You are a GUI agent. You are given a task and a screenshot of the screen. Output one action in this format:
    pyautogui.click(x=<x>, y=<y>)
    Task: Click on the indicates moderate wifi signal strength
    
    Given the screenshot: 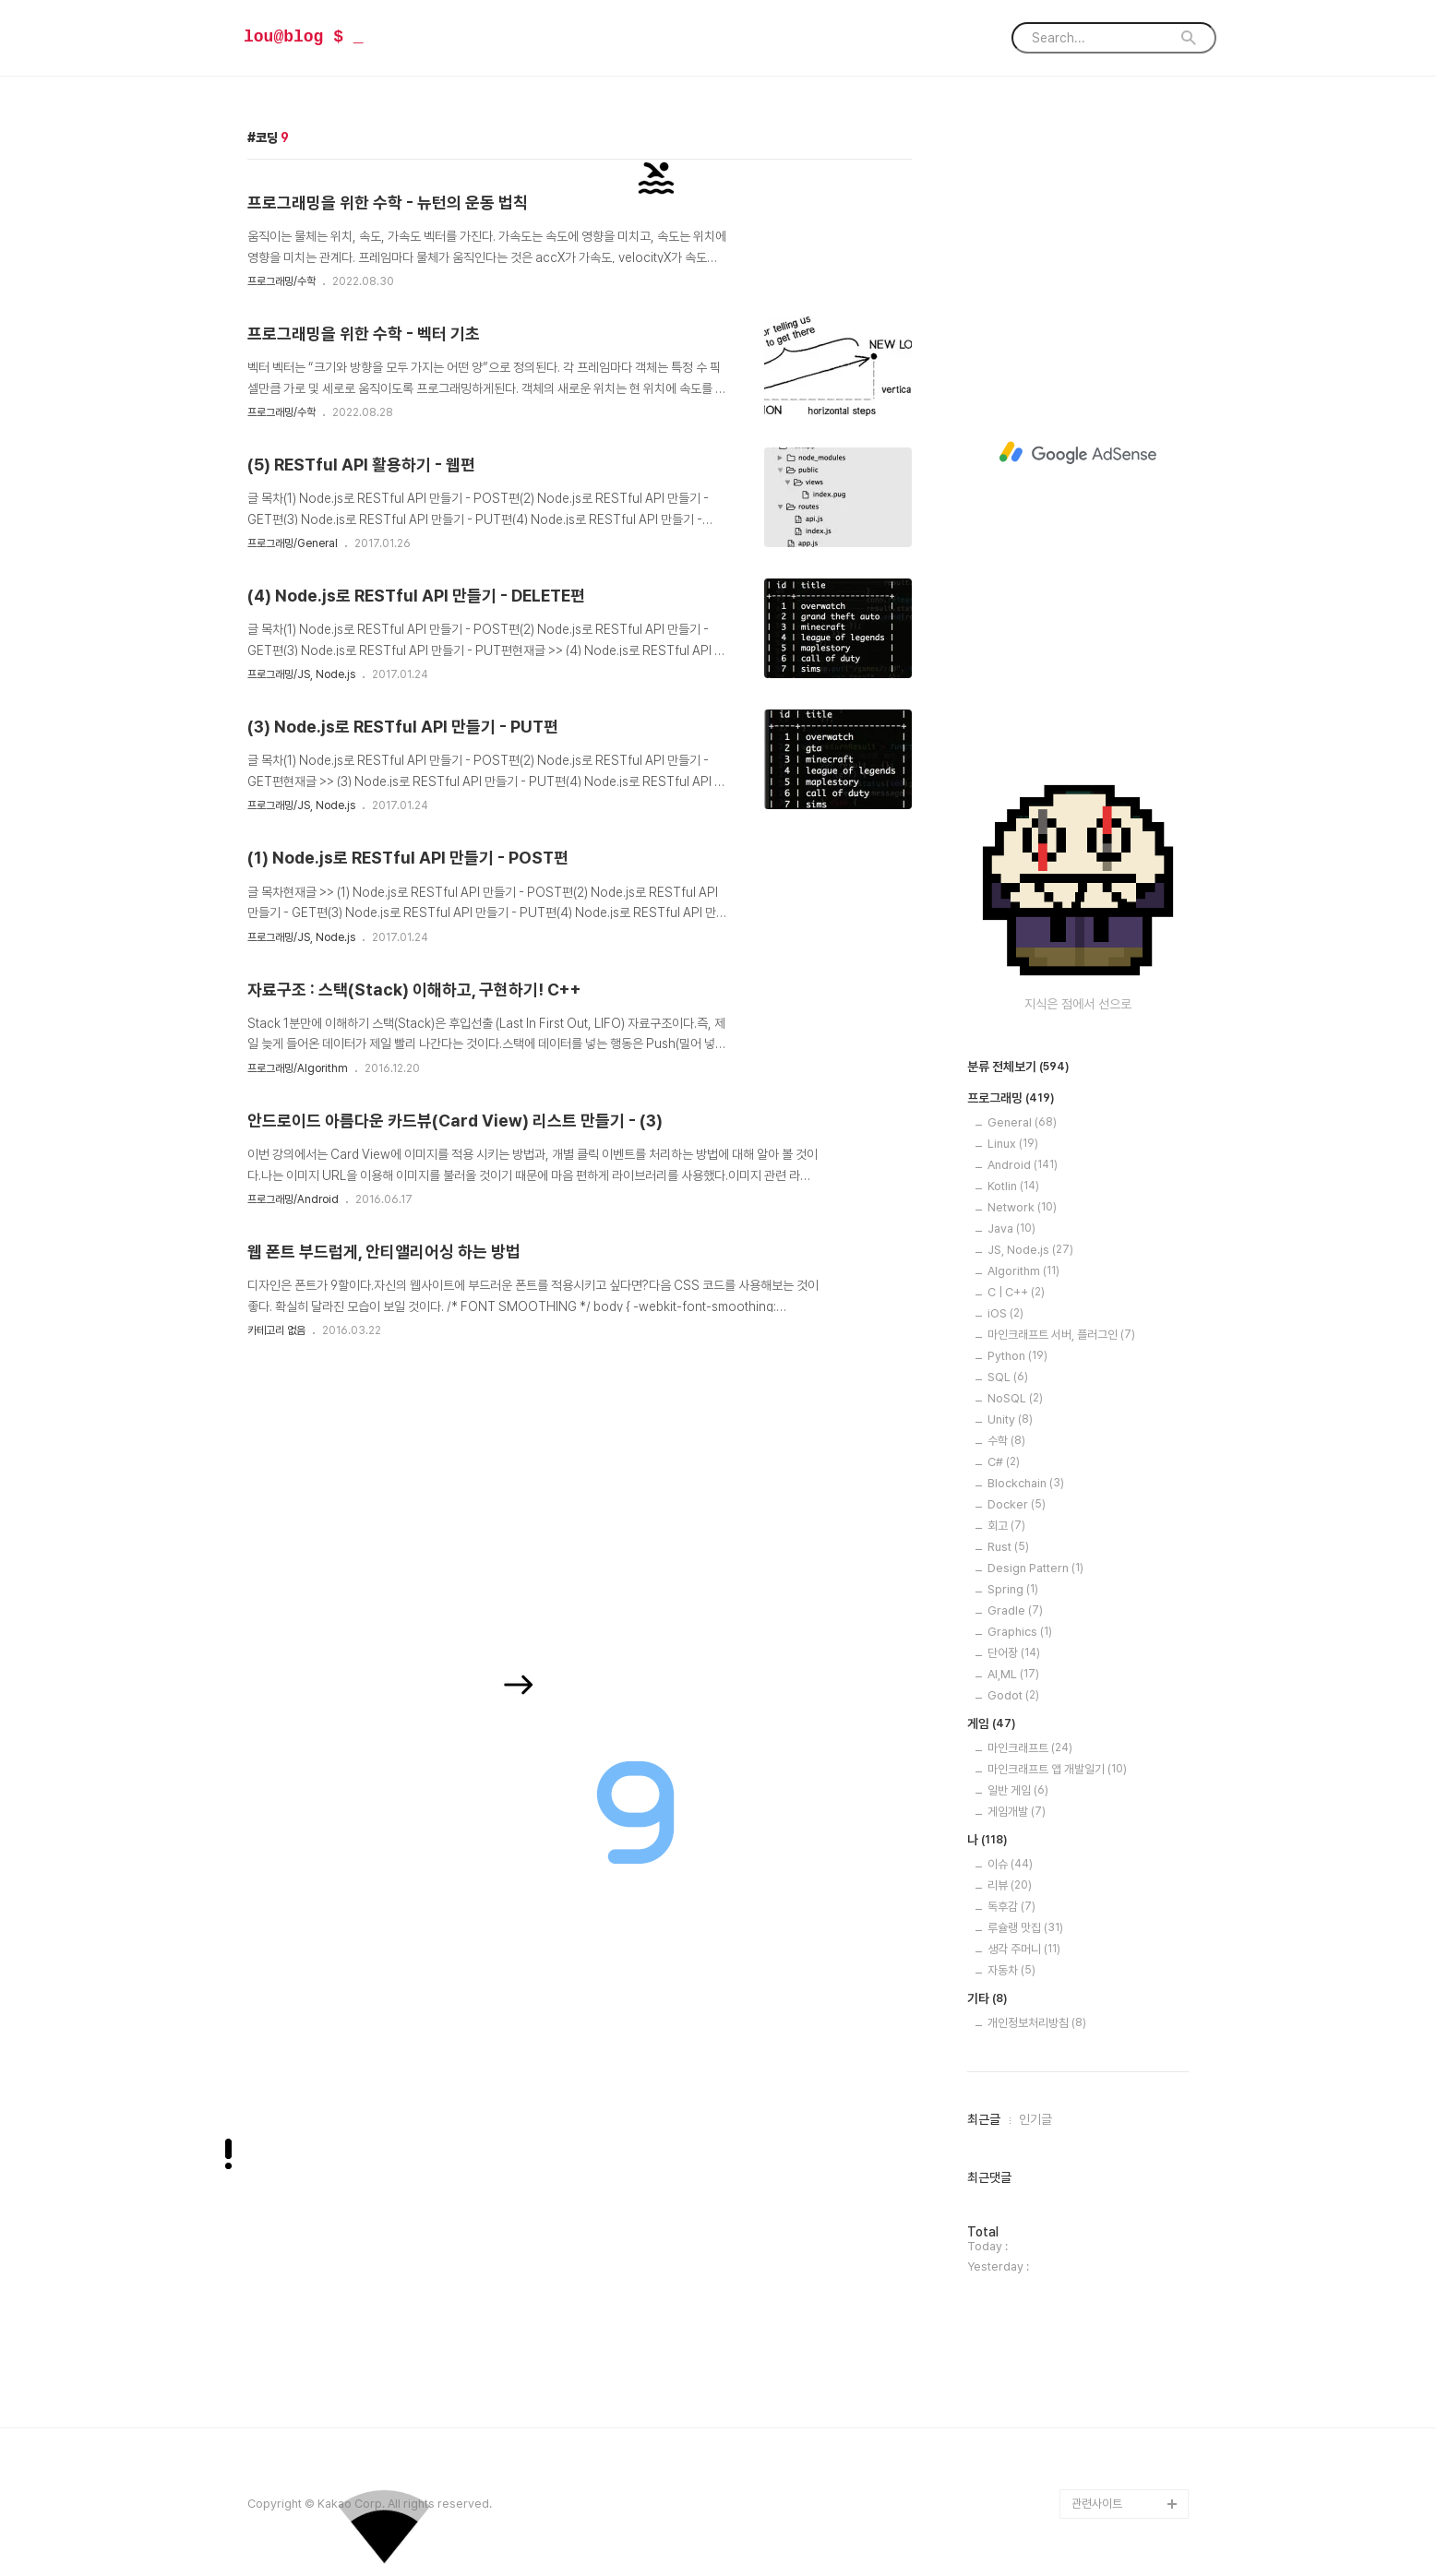 What is the action you would take?
    pyautogui.click(x=384, y=2525)
    